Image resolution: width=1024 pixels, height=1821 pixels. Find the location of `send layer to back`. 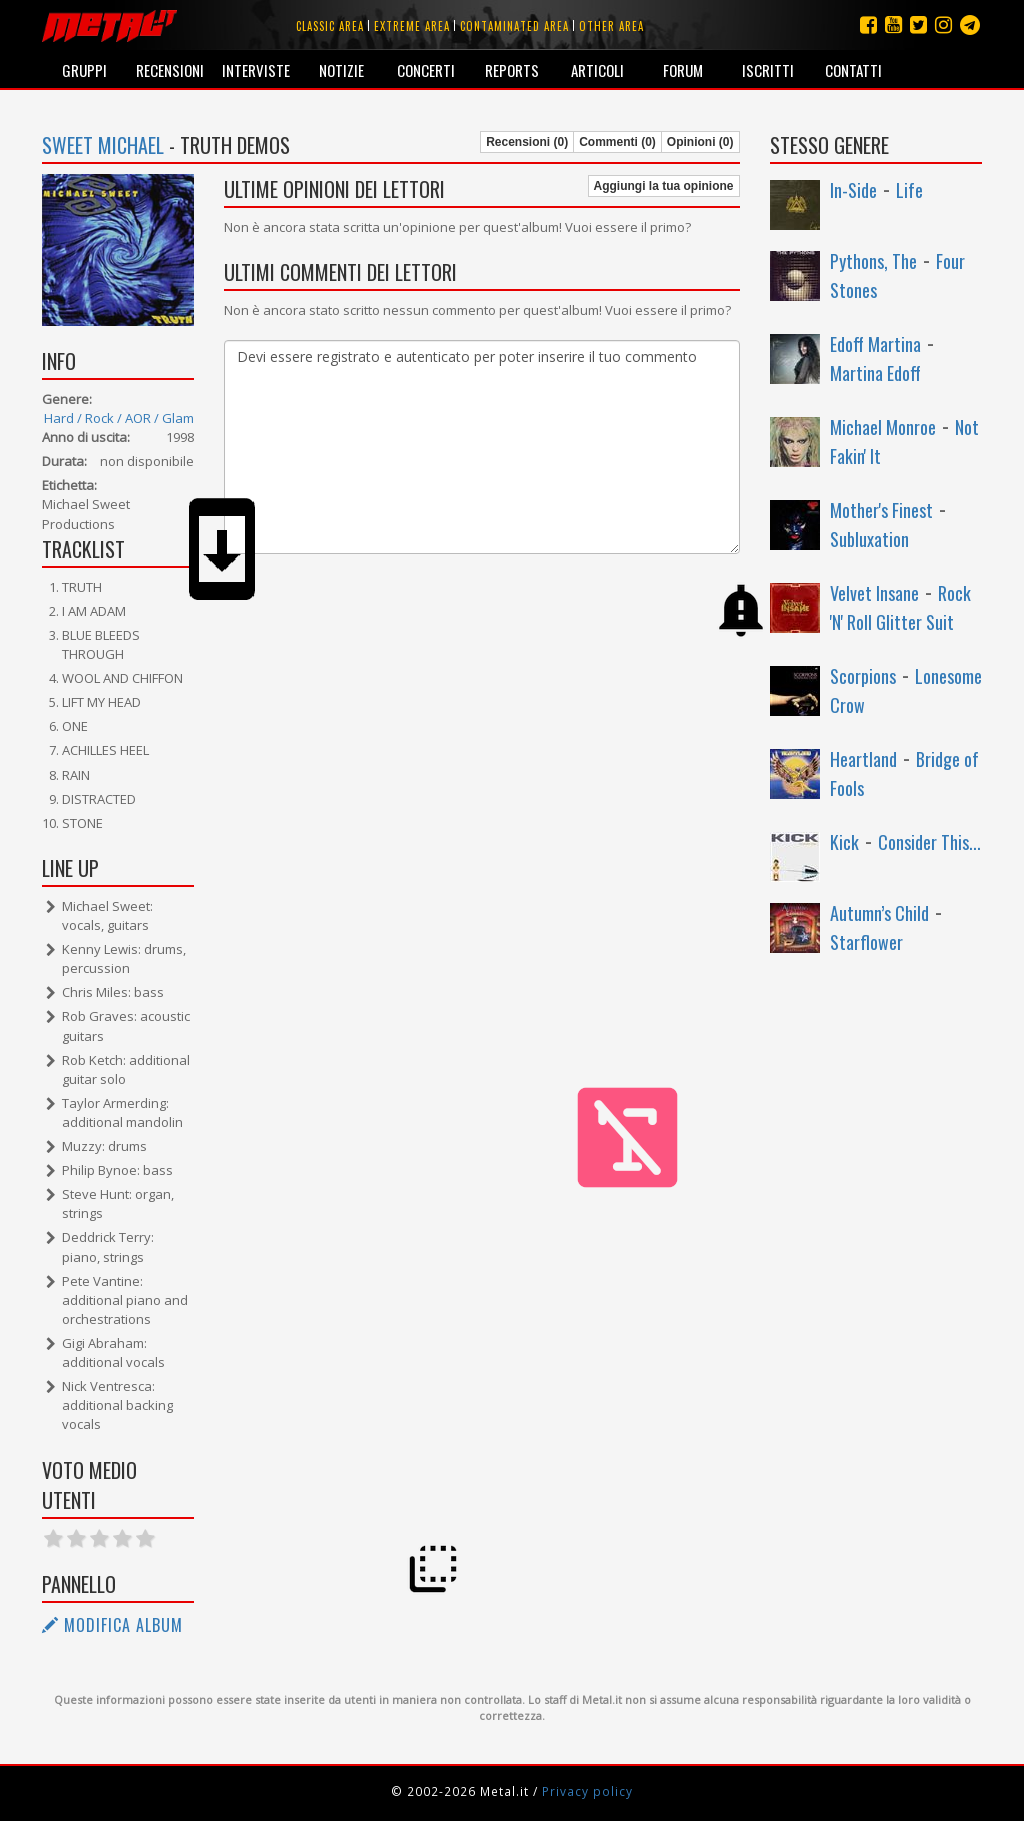

send layer to back is located at coordinates (433, 1569).